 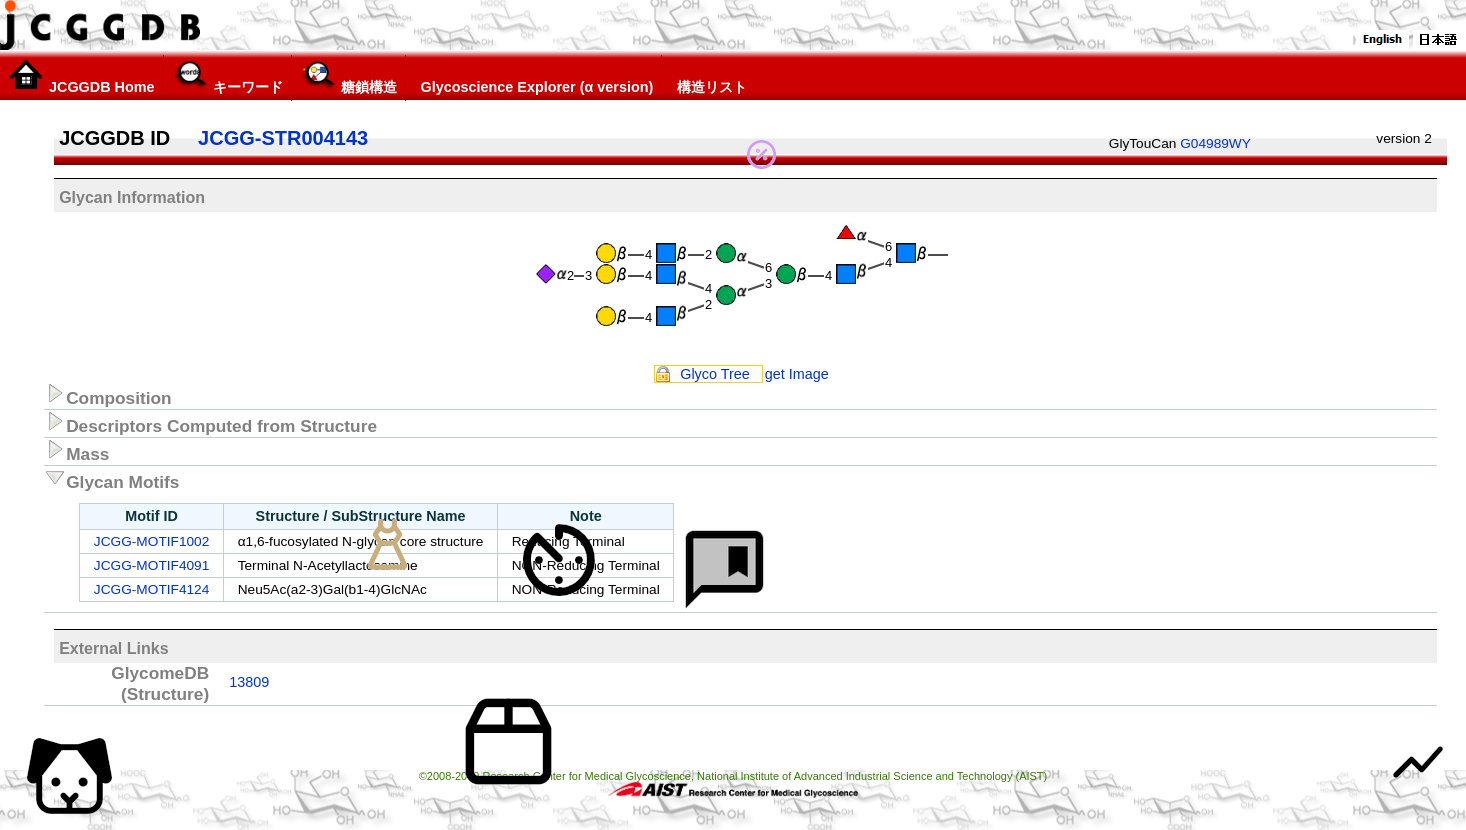 What do you see at coordinates (761, 154) in the screenshot?
I see `view available discounts or promotions` at bounding box center [761, 154].